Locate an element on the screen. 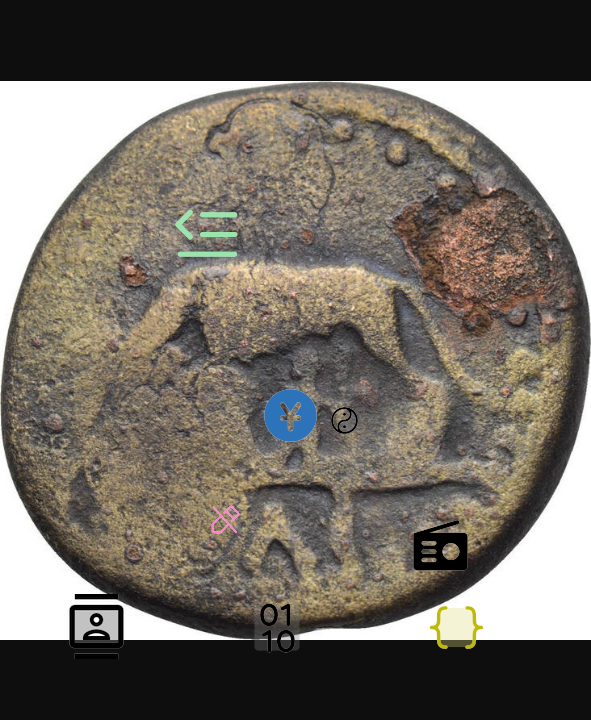  access your contacts list is located at coordinates (96, 626).